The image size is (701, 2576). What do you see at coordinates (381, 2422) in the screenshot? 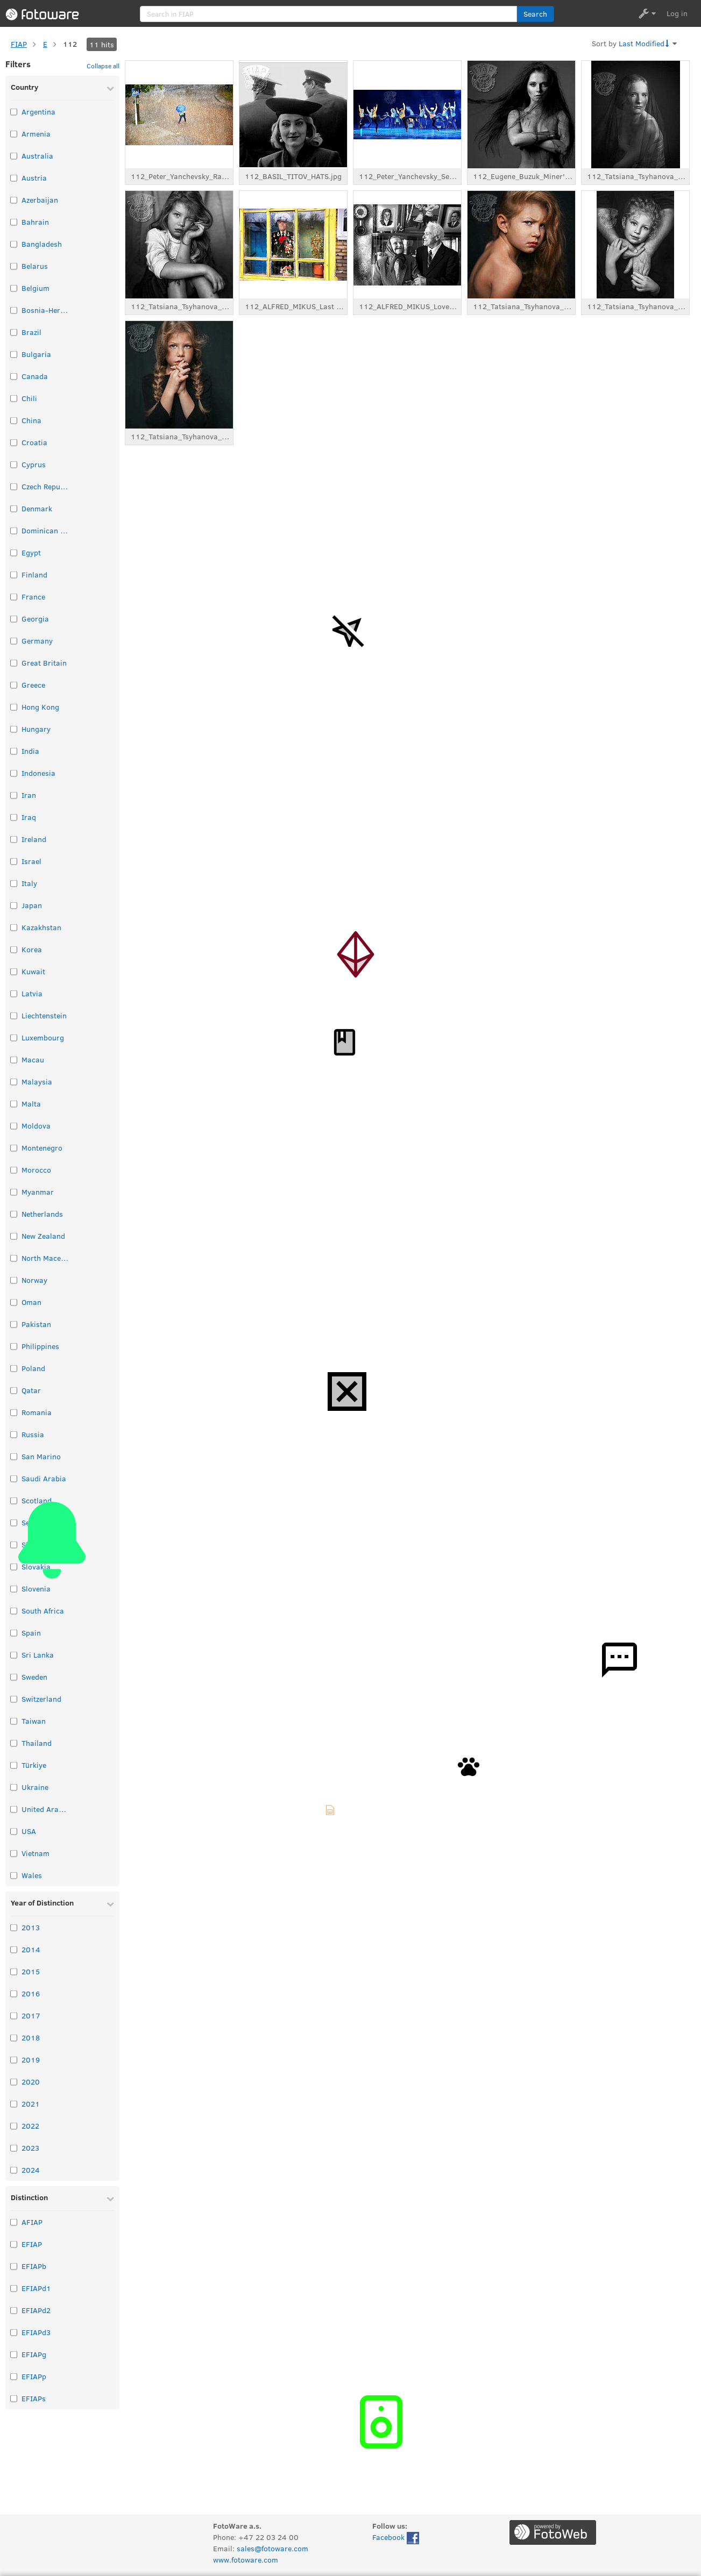
I see `adjust speaker or audio output settings` at bounding box center [381, 2422].